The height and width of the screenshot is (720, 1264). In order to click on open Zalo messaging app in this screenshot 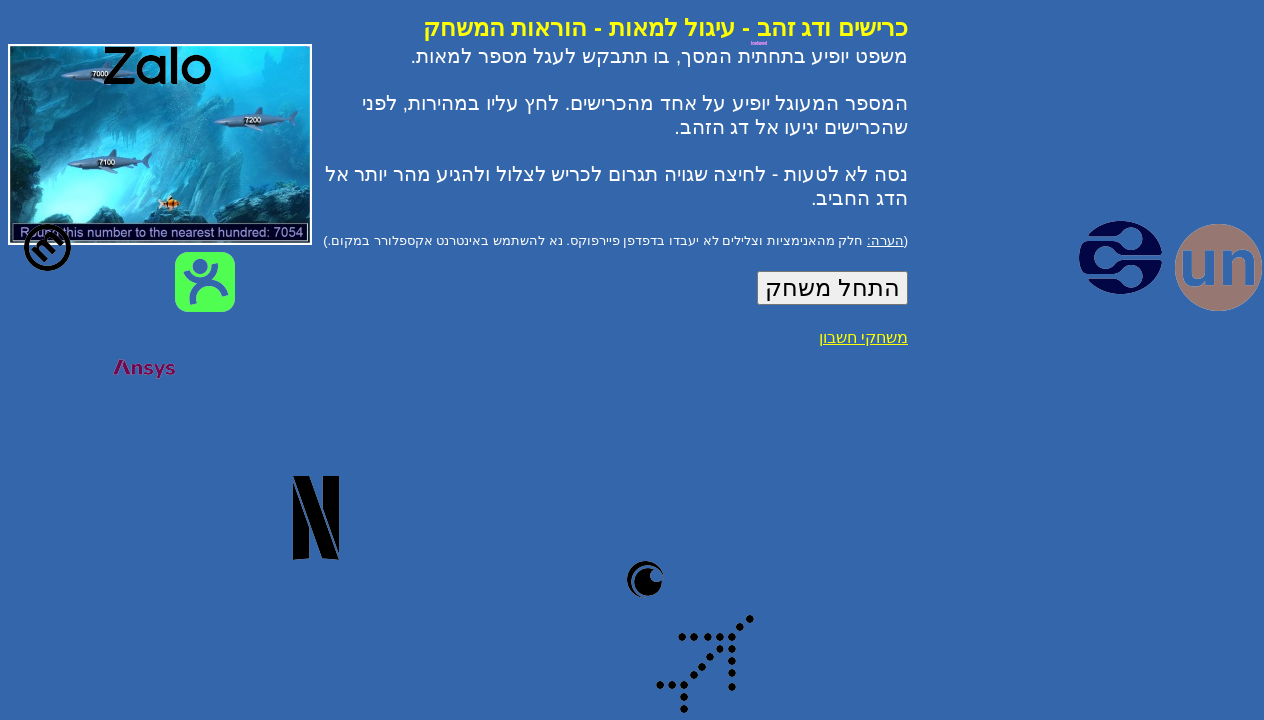, I will do `click(157, 65)`.